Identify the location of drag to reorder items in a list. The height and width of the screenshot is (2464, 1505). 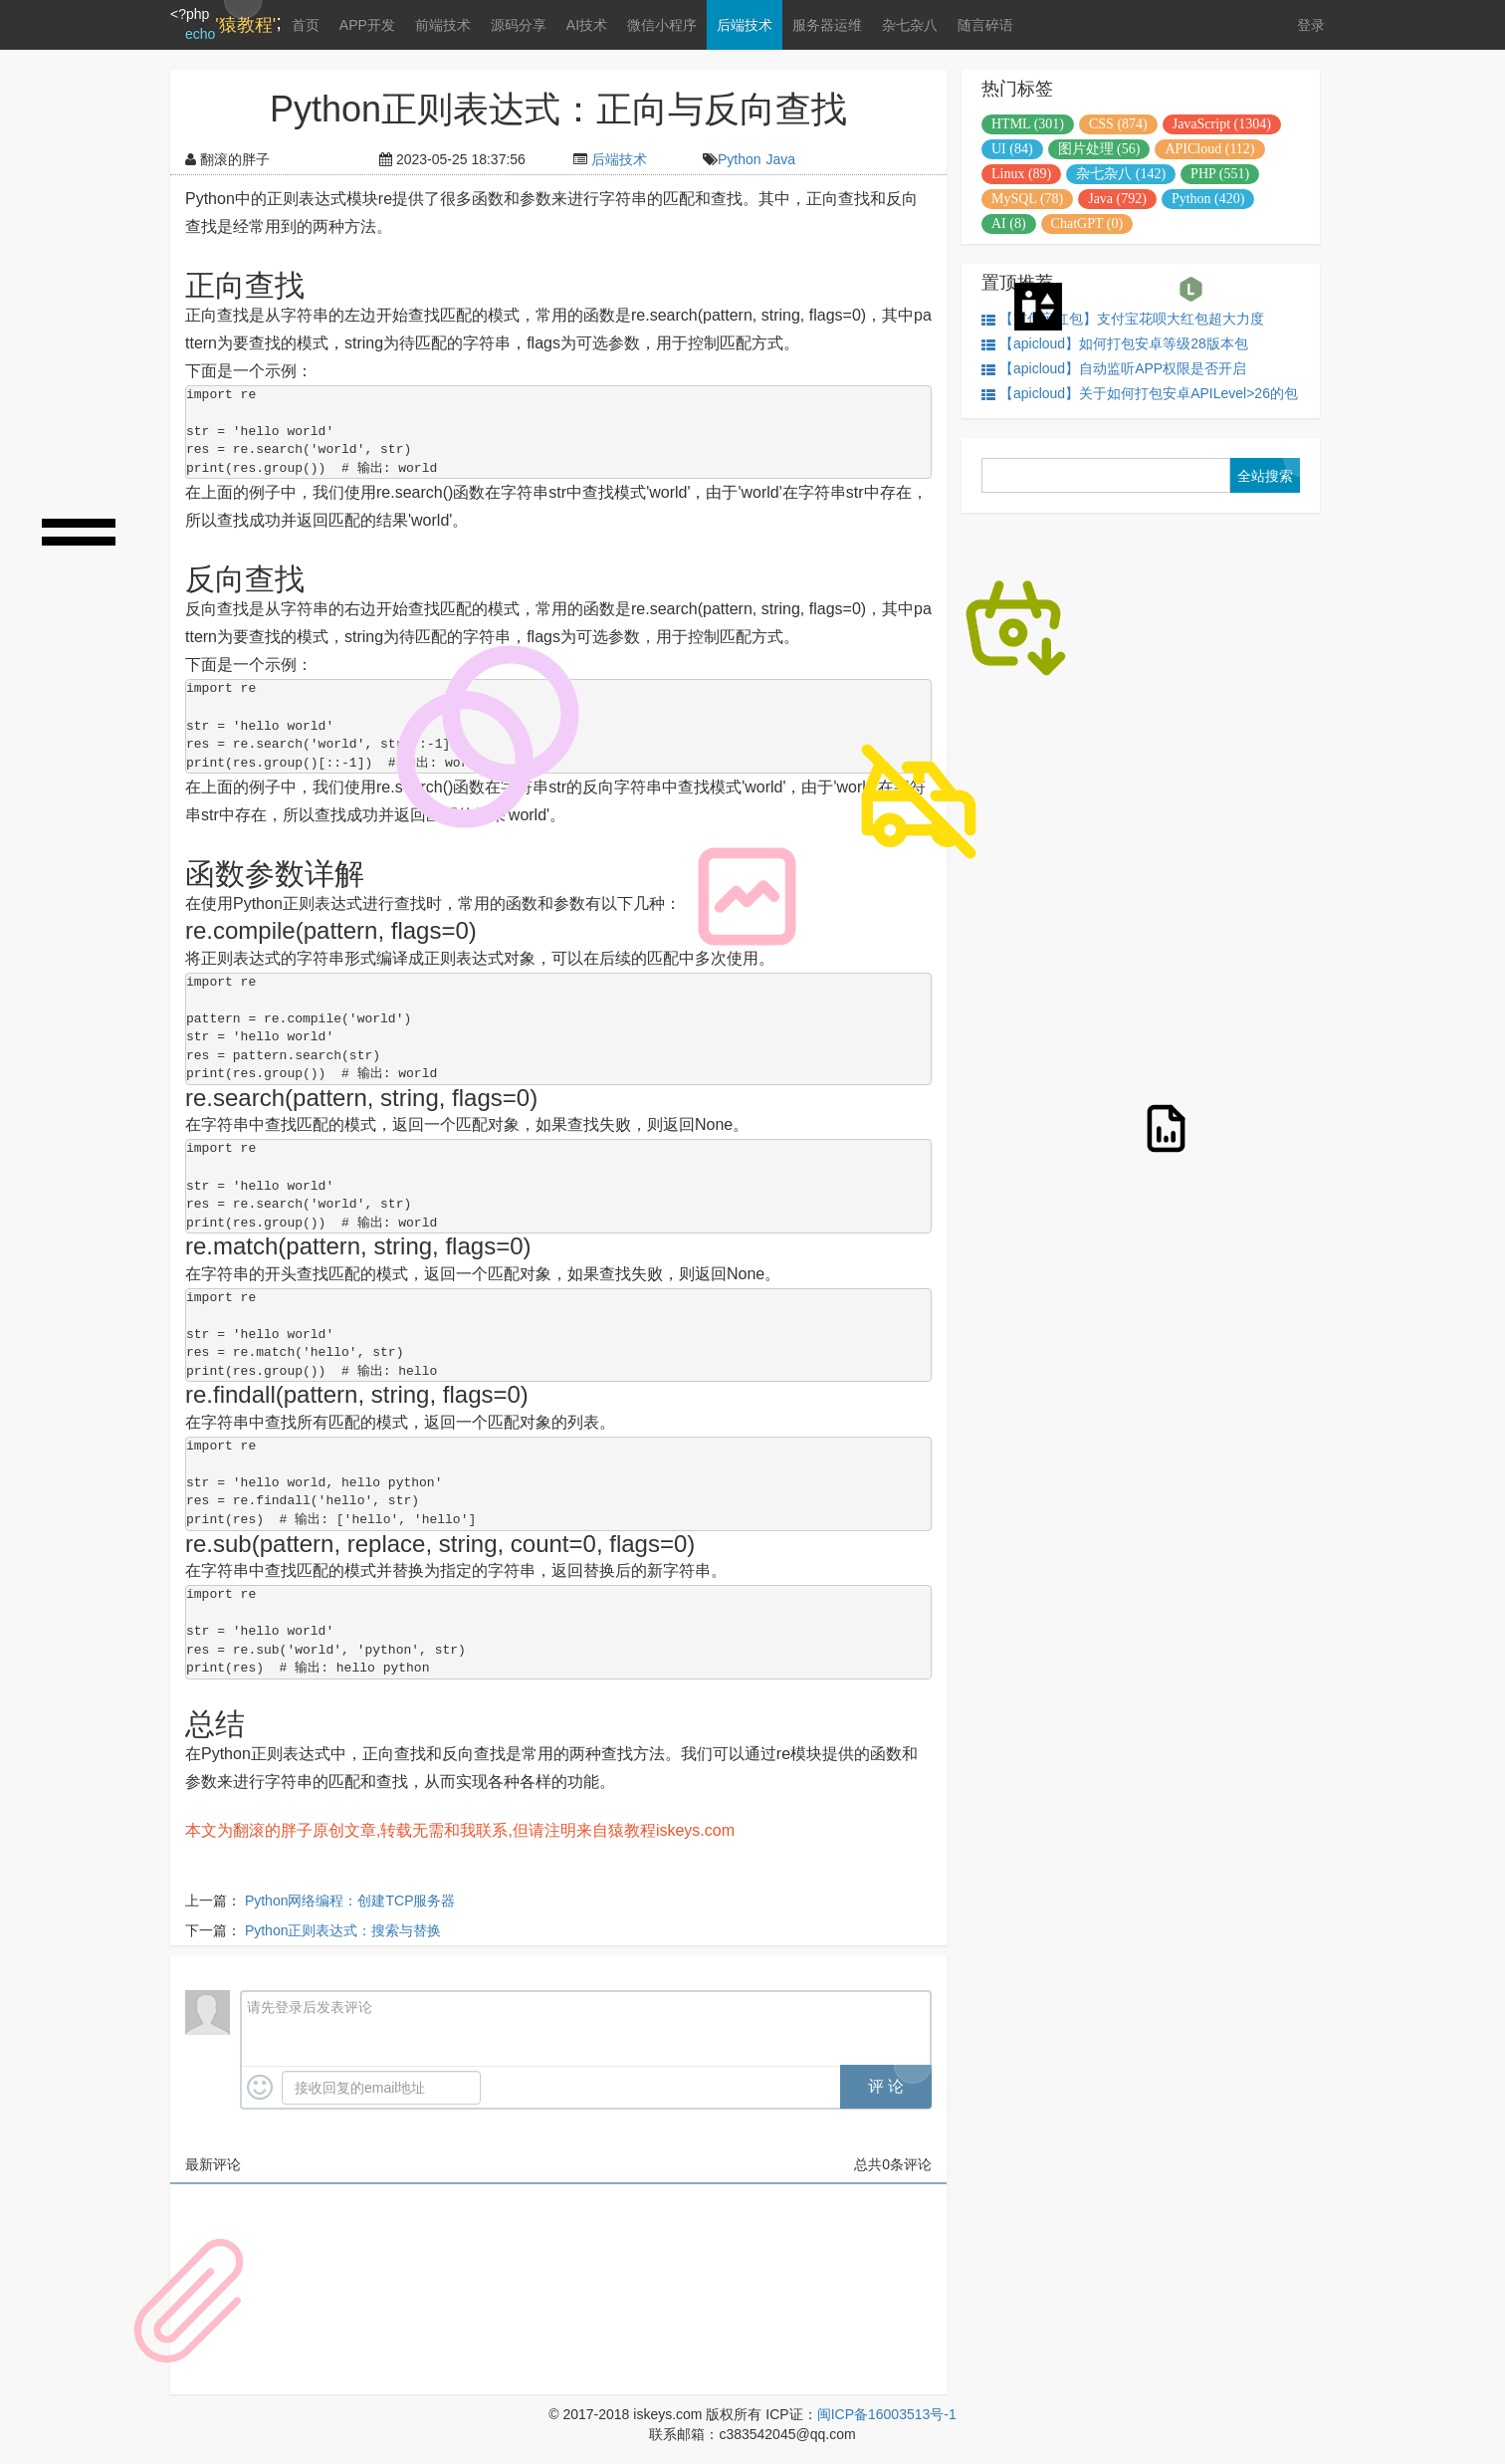
(79, 532).